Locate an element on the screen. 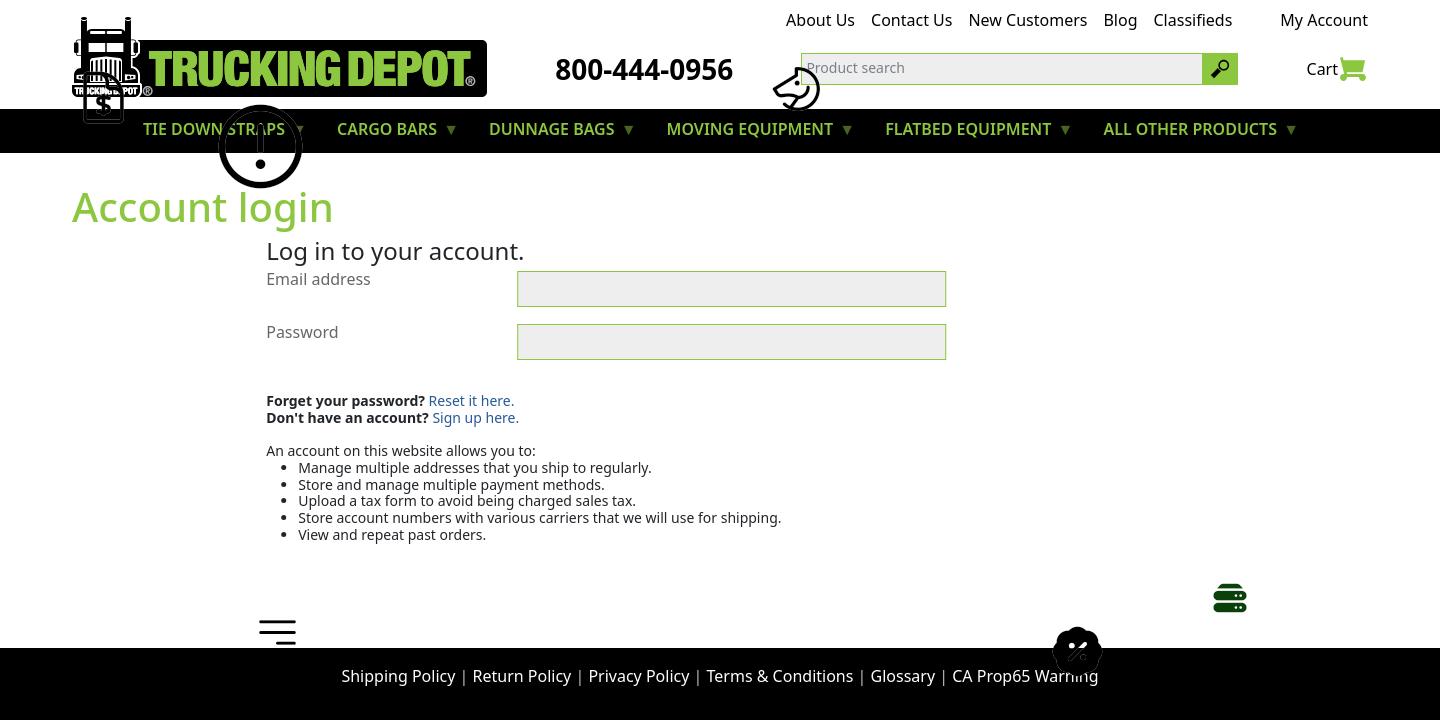 Image resolution: width=1440 pixels, height=720 pixels. view server infrastructure is located at coordinates (1230, 598).